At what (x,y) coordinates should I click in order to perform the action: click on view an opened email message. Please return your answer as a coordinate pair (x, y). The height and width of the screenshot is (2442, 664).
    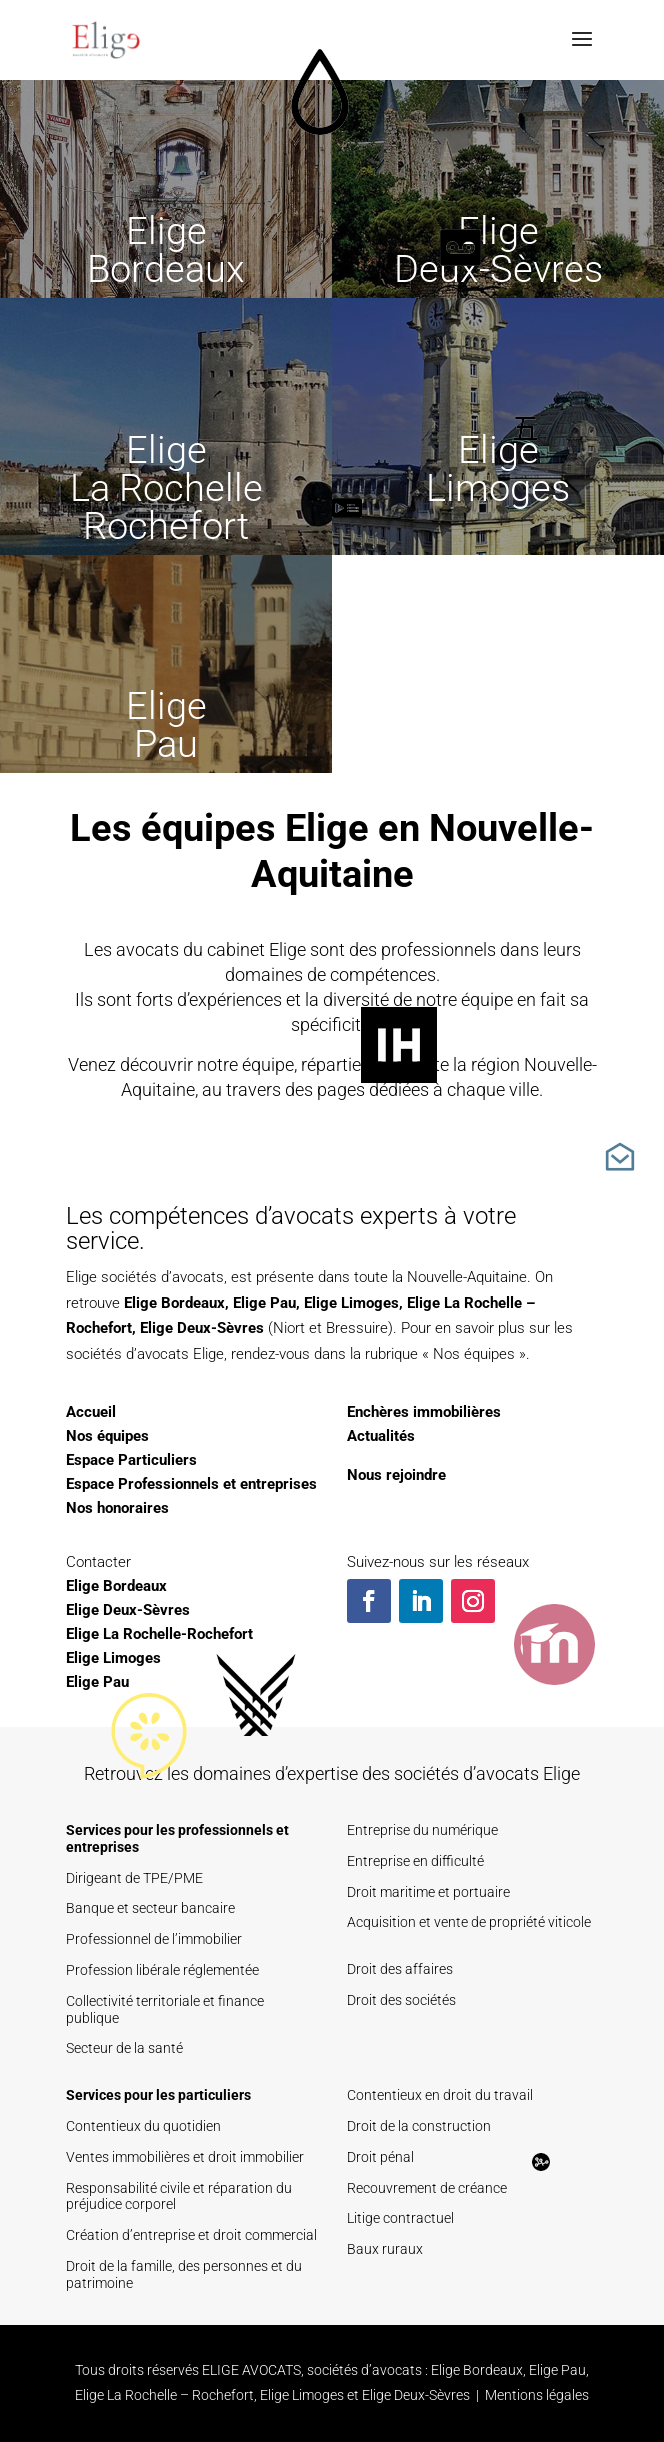
    Looking at the image, I should click on (620, 1158).